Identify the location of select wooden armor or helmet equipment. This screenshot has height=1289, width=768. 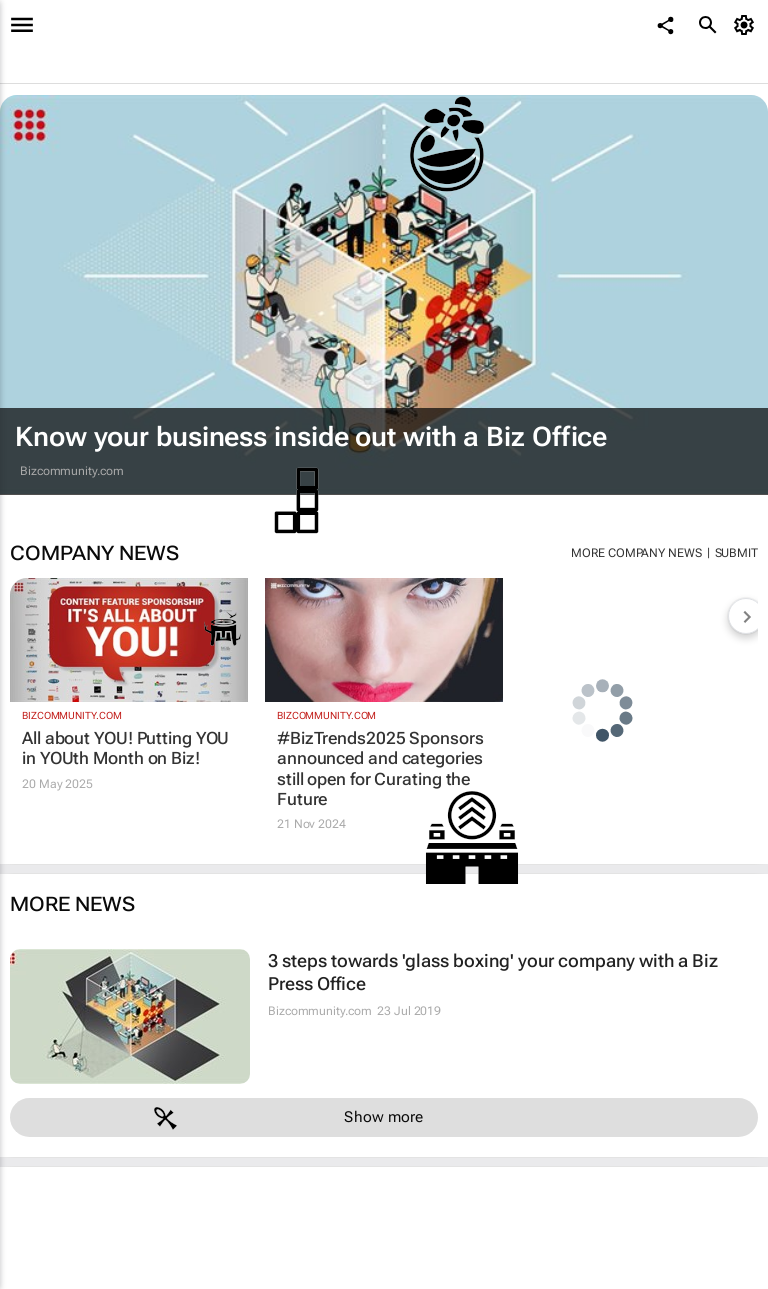
(222, 628).